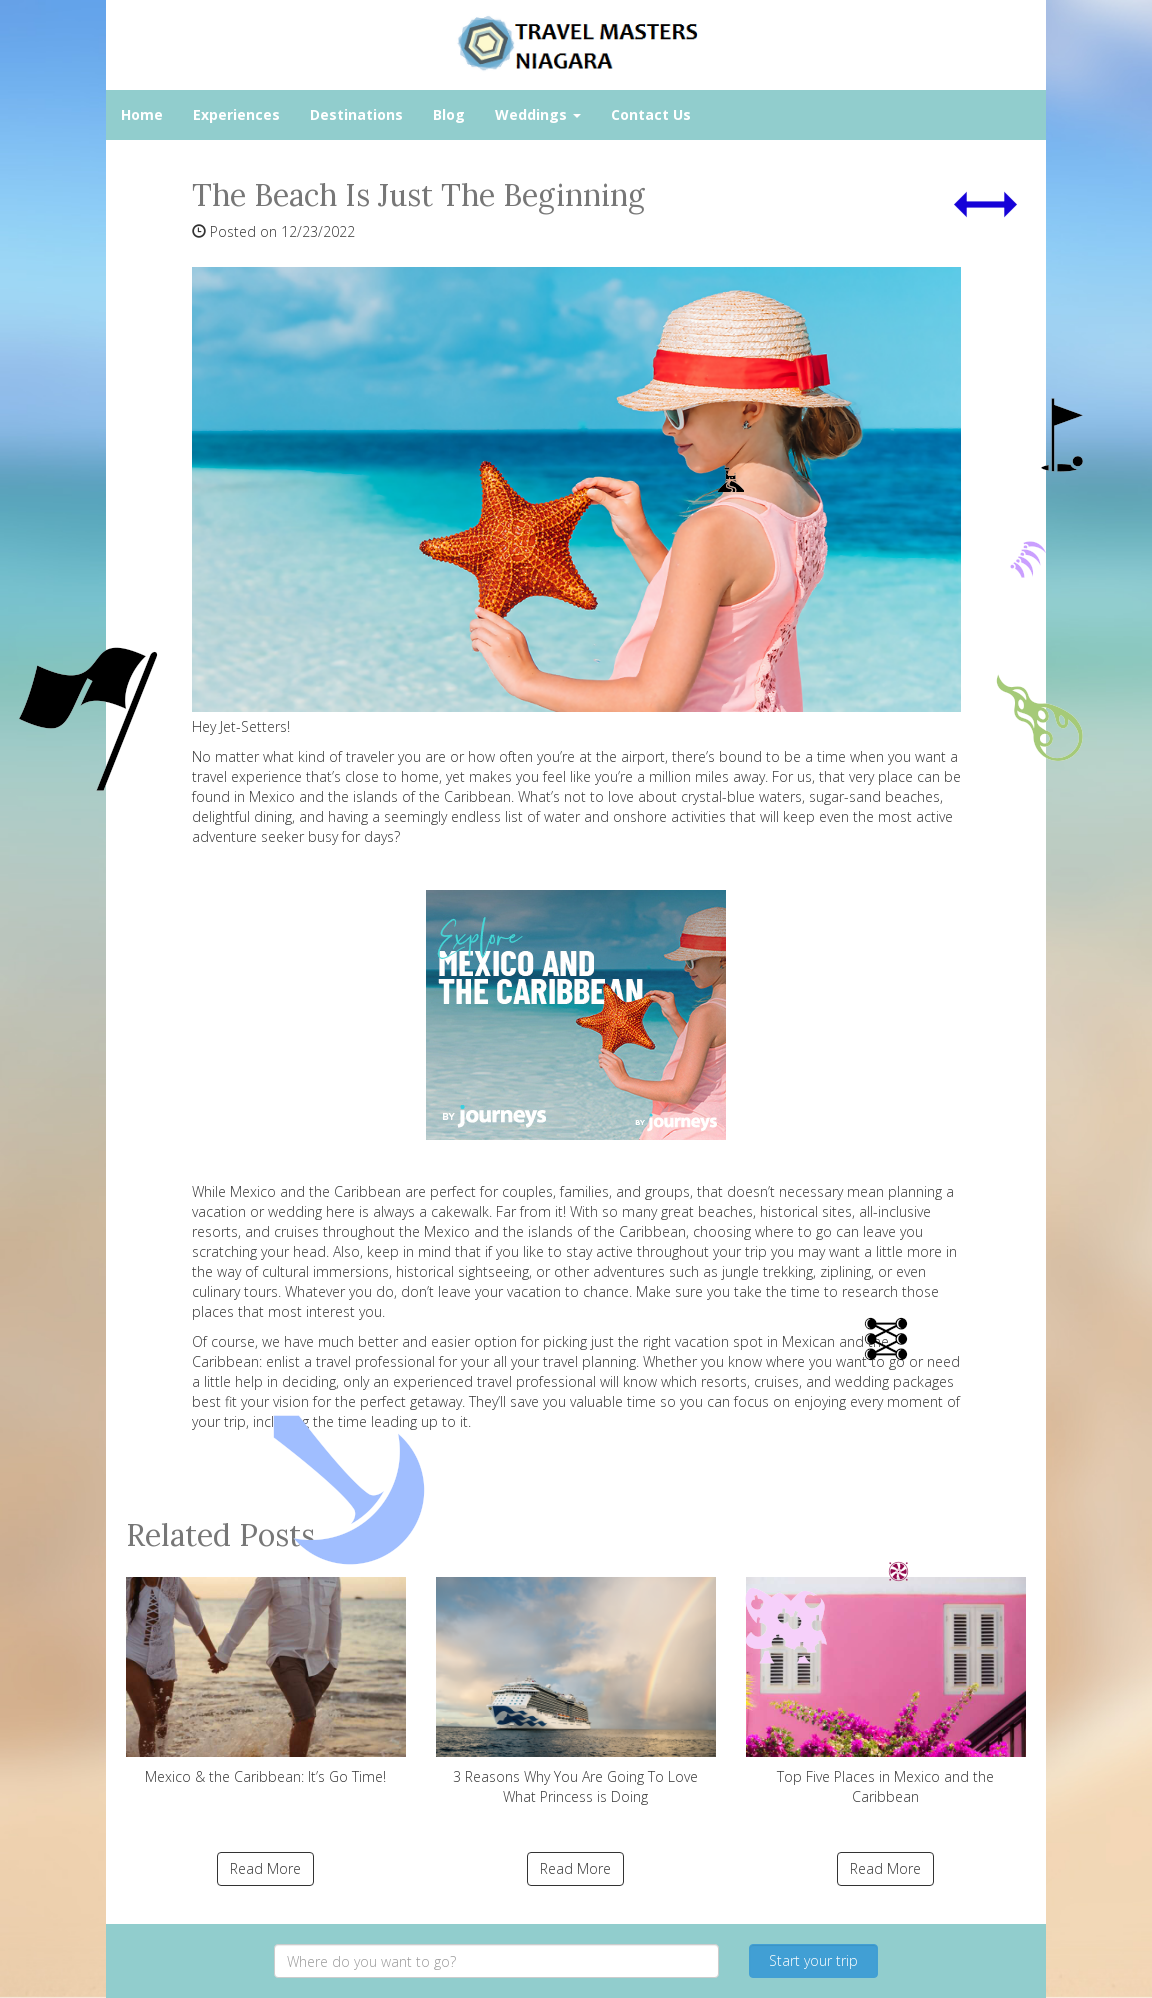 The height and width of the screenshot is (1998, 1152). Describe the element at coordinates (731, 479) in the screenshot. I see `view castle or fortress location on map` at that location.